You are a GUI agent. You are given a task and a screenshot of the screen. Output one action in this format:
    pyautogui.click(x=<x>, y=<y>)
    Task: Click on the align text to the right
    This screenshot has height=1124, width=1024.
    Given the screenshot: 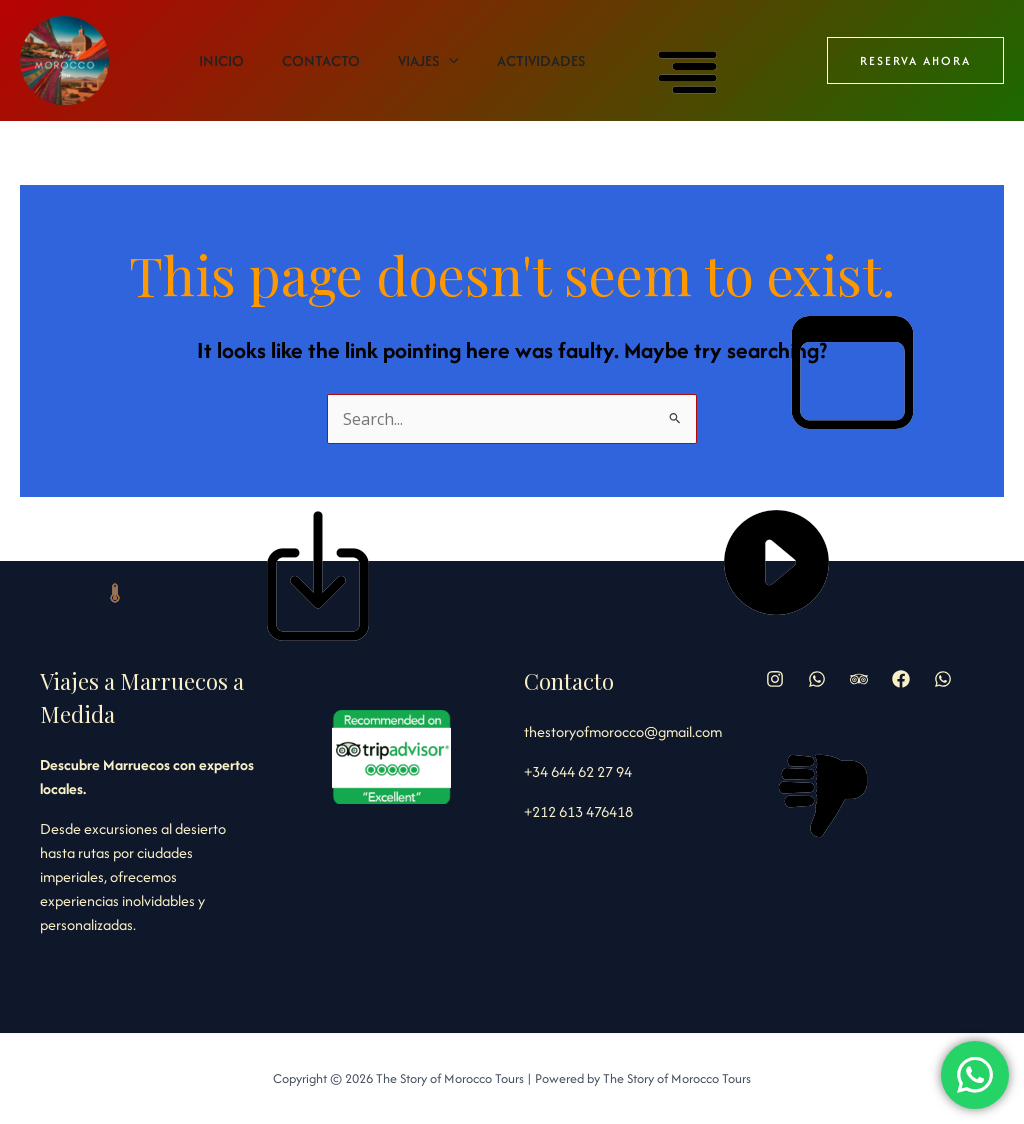 What is the action you would take?
    pyautogui.click(x=687, y=73)
    